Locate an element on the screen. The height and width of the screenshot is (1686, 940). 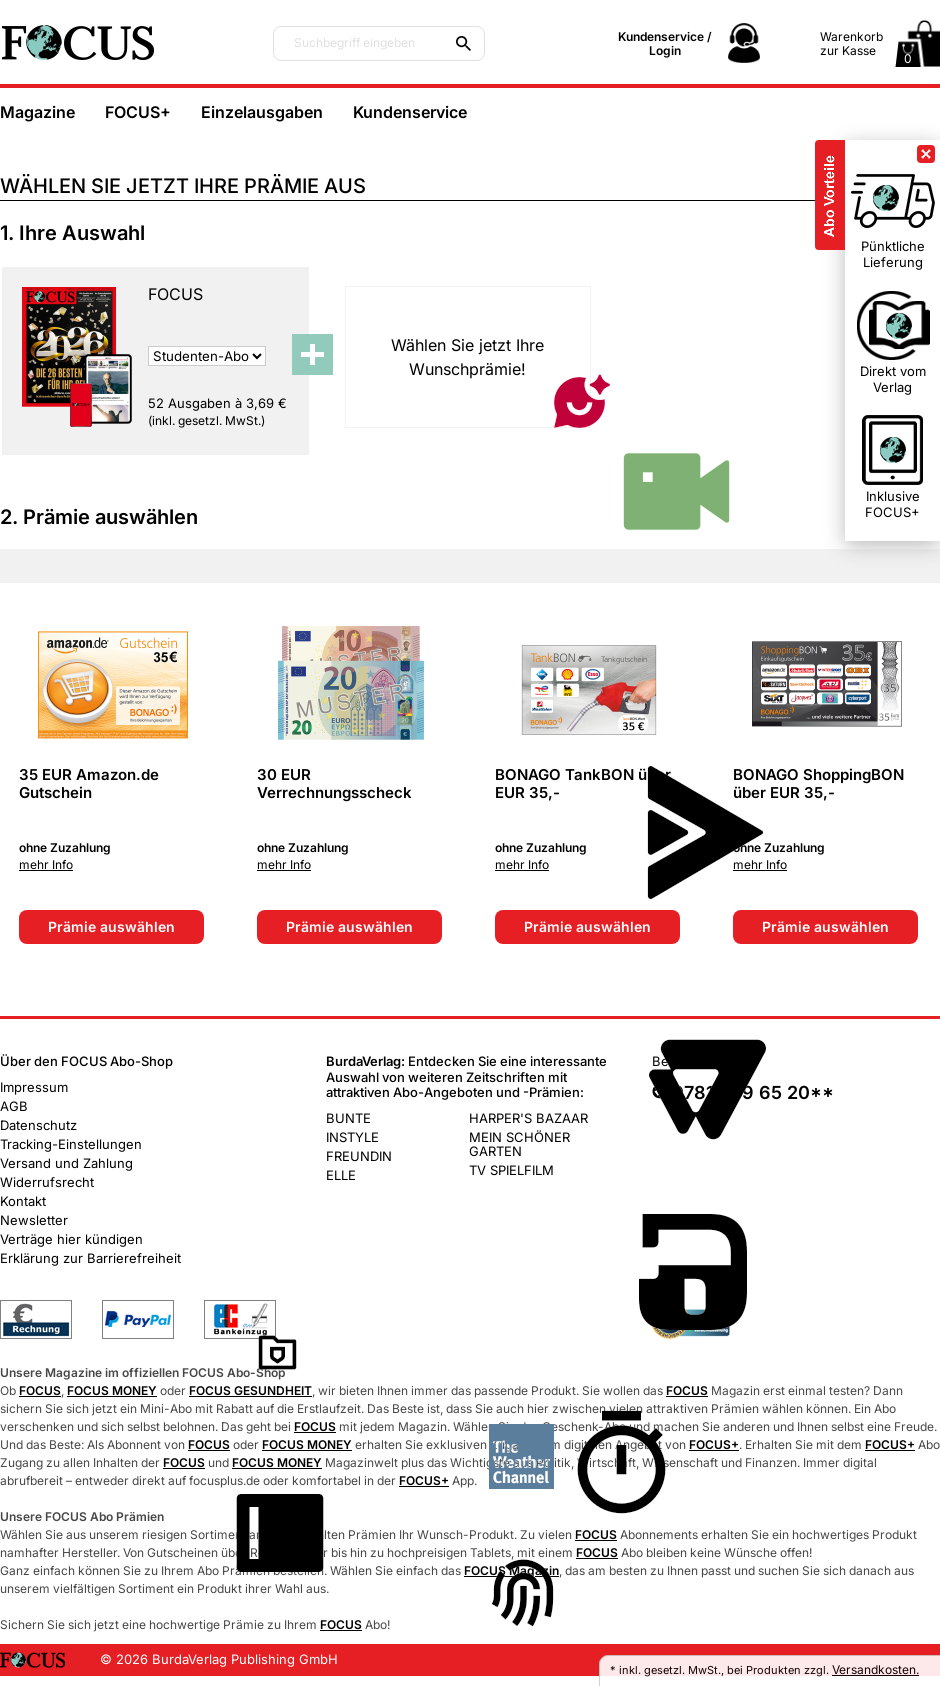
toggle left sidebar panel is located at coordinates (280, 1533).